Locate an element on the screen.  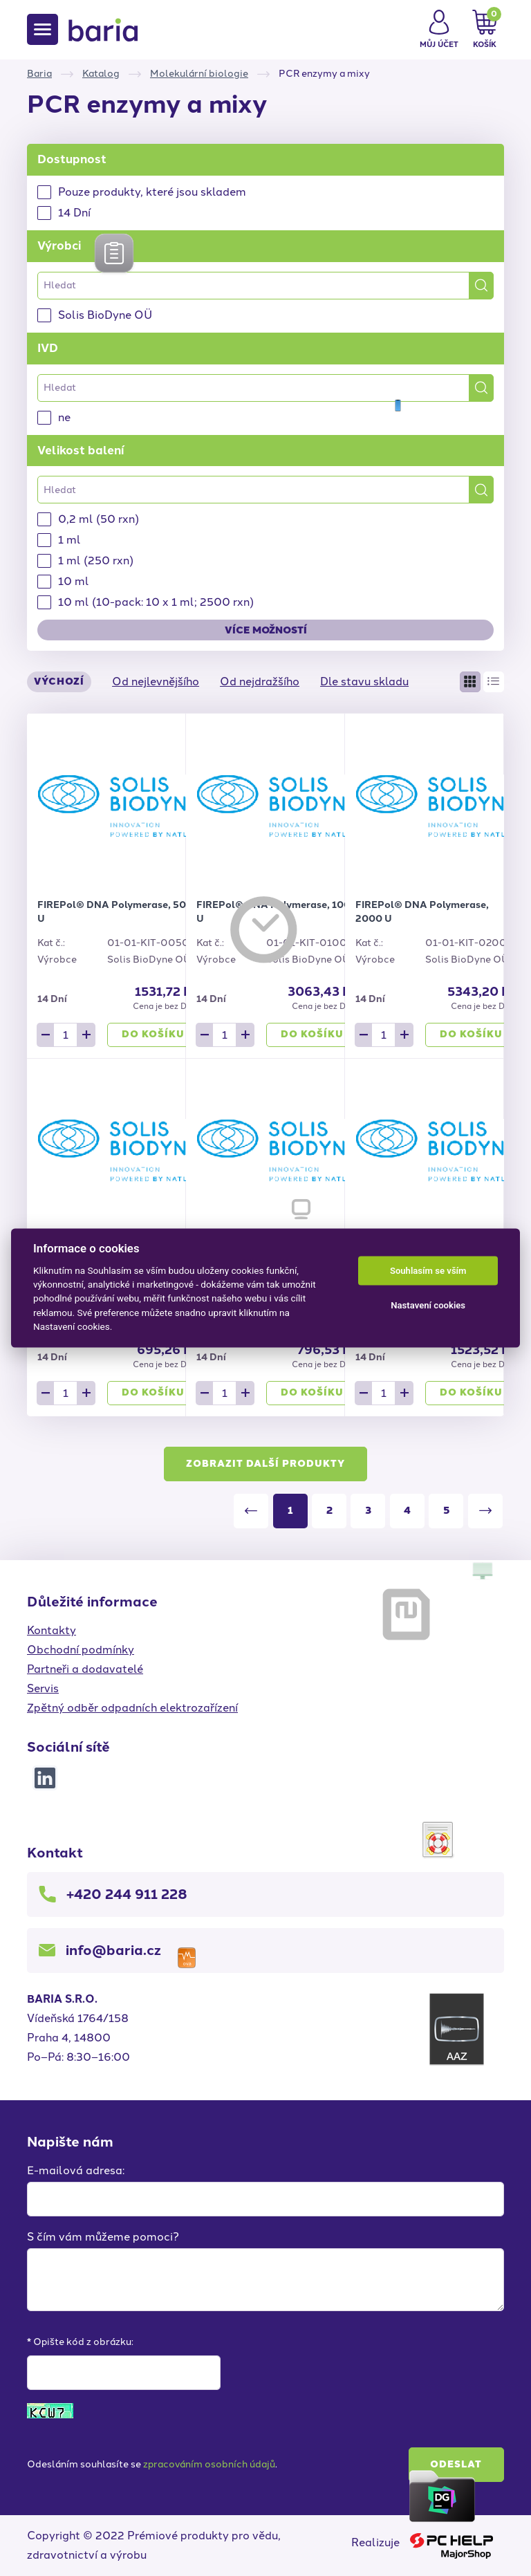
open JetBrains DataGrip project folder is located at coordinates (442, 2498).